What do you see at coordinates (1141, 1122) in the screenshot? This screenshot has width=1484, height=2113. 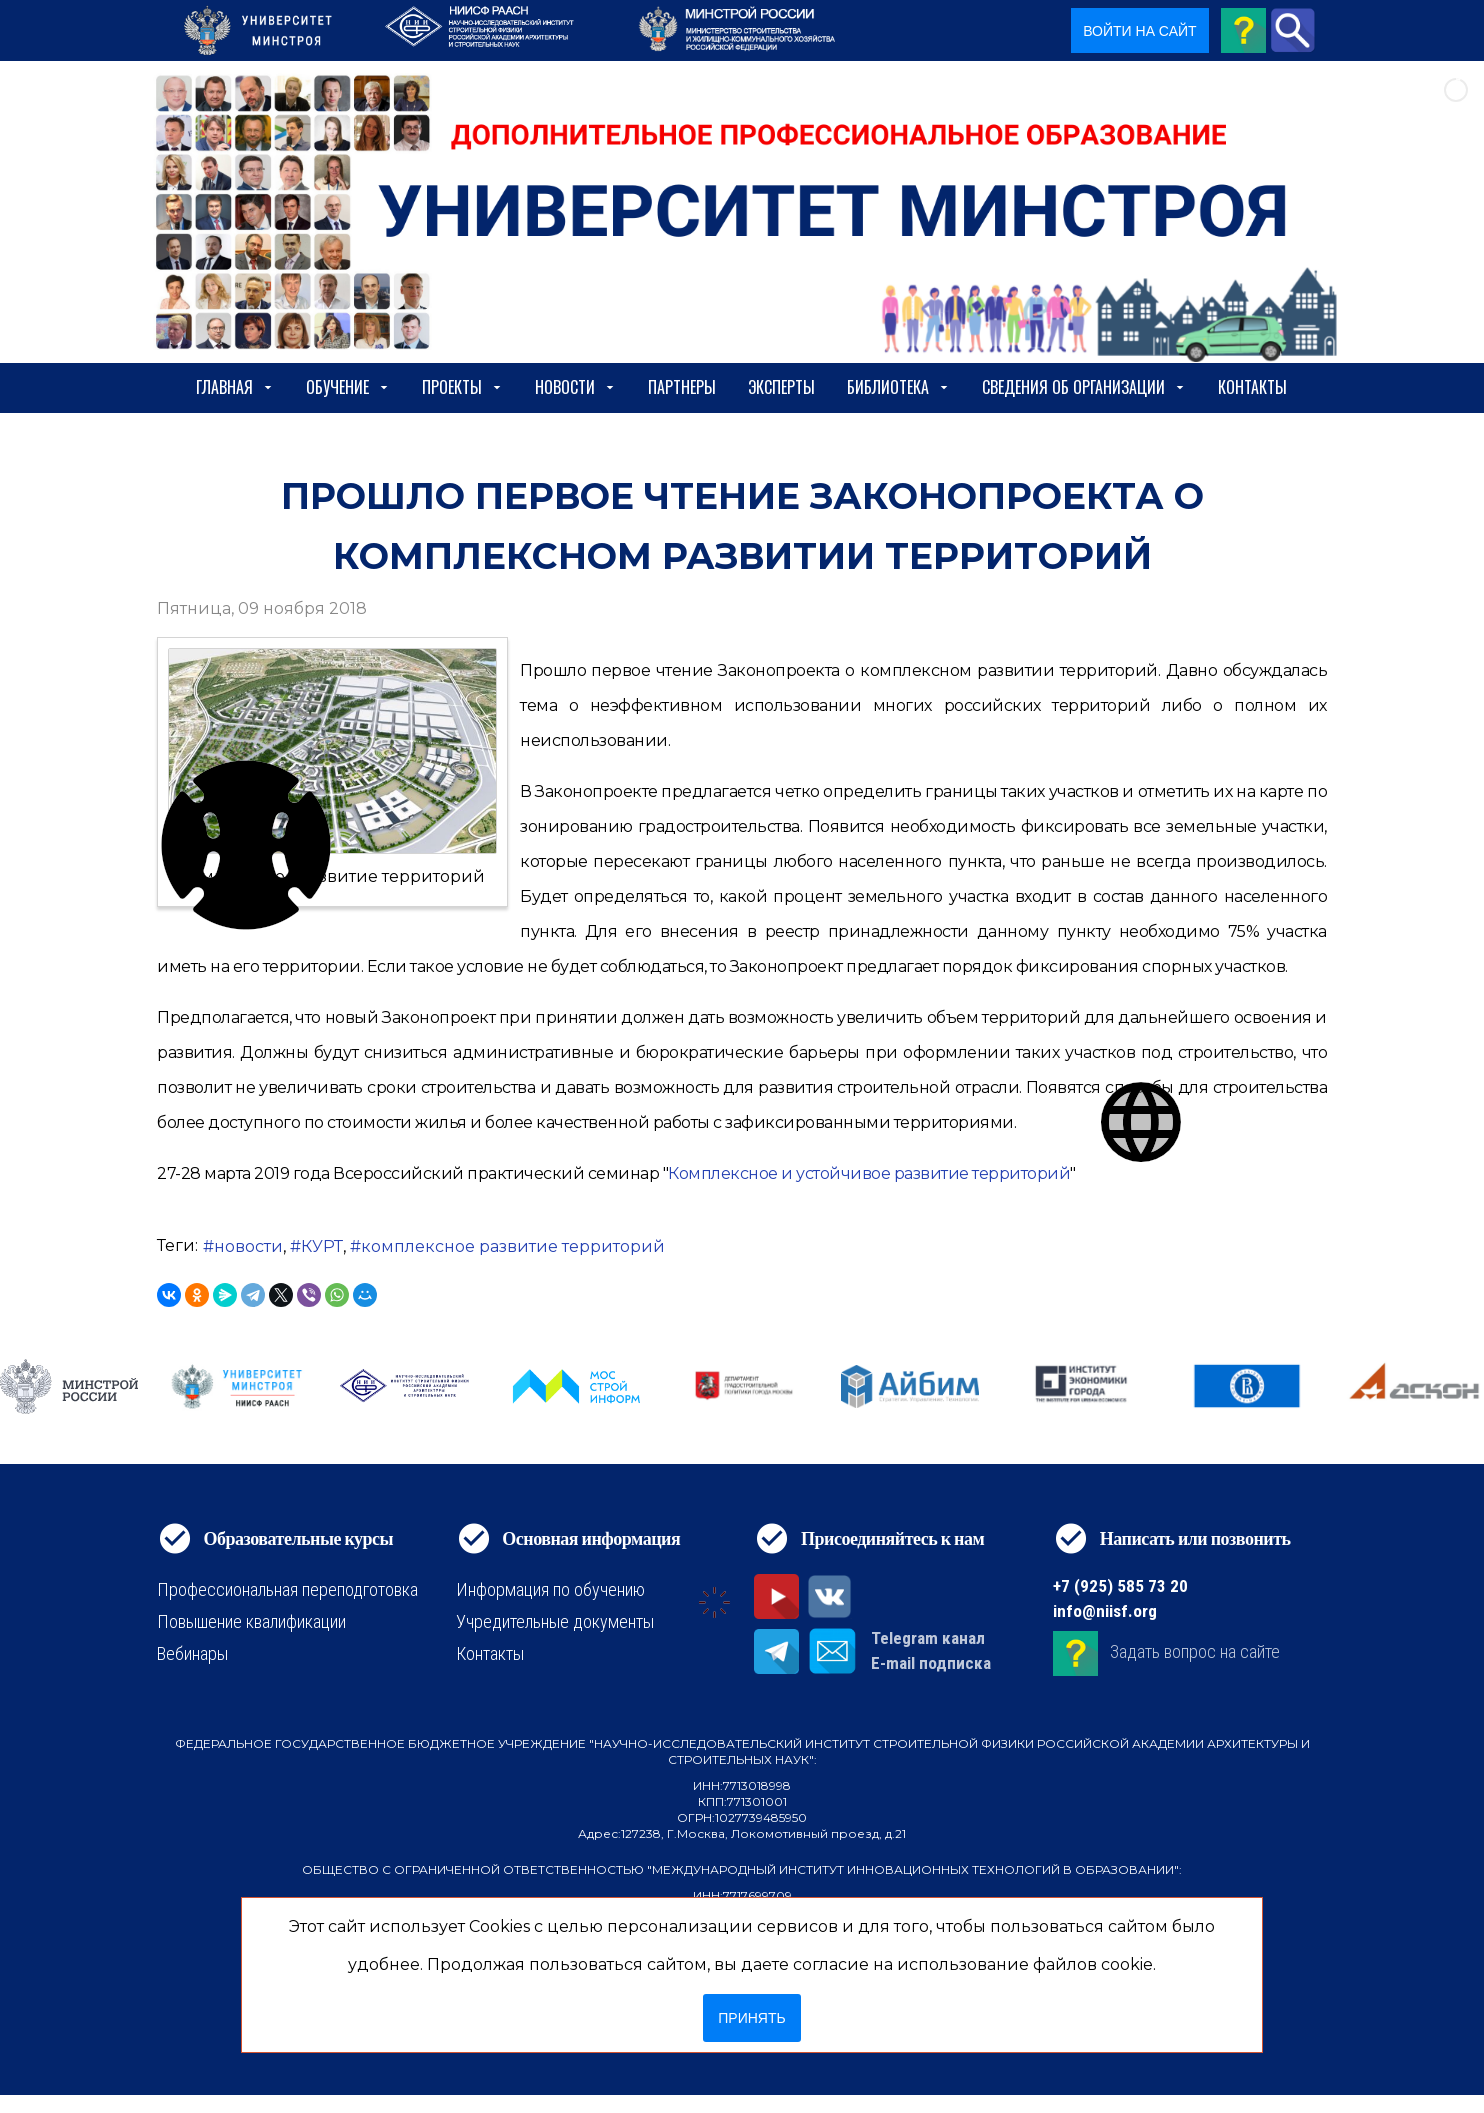 I see `change language or region settings` at bounding box center [1141, 1122].